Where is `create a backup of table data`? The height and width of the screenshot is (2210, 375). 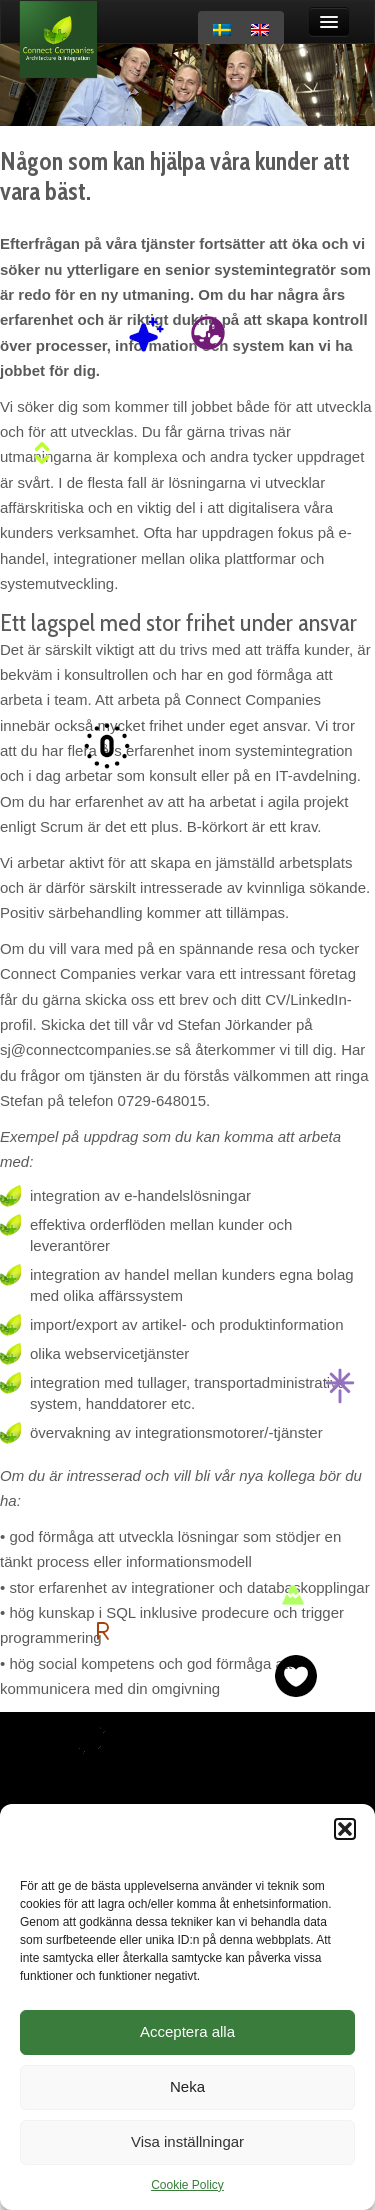 create a backup of table data is located at coordinates (92, 1740).